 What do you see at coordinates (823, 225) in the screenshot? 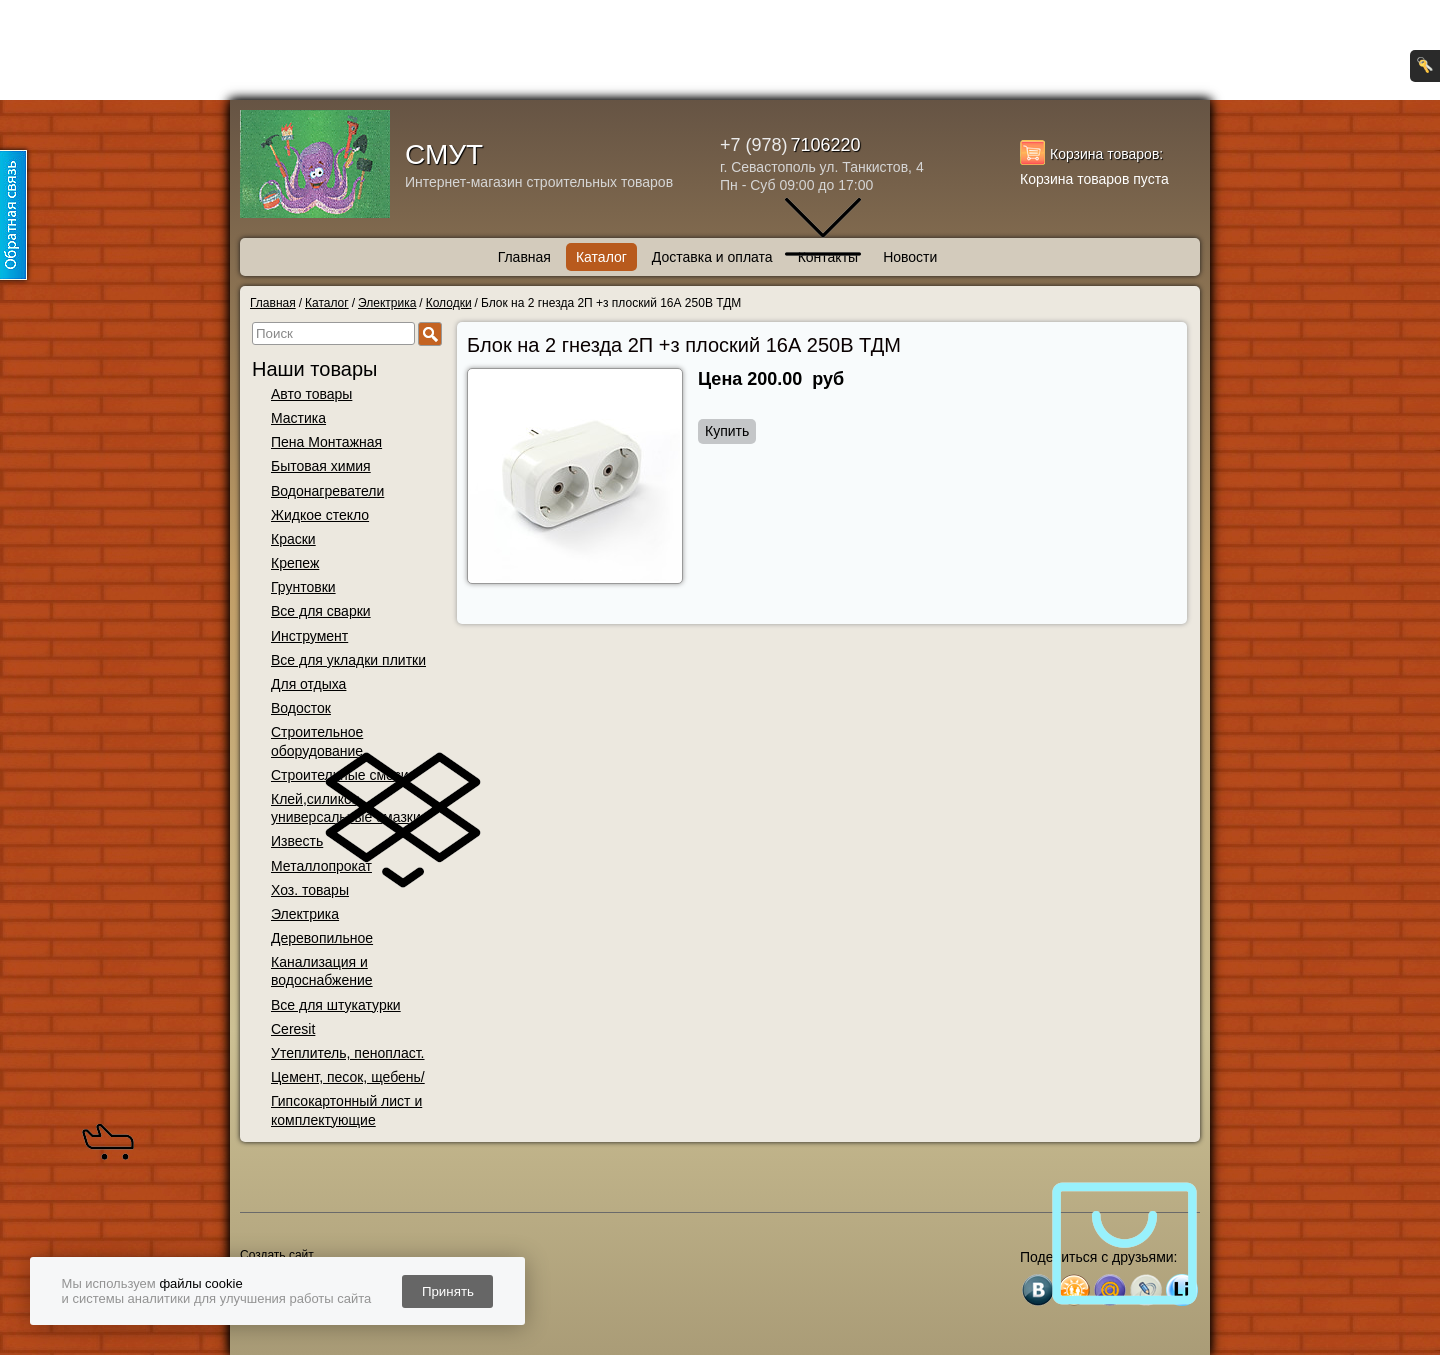
I see `collapse content or section below` at bounding box center [823, 225].